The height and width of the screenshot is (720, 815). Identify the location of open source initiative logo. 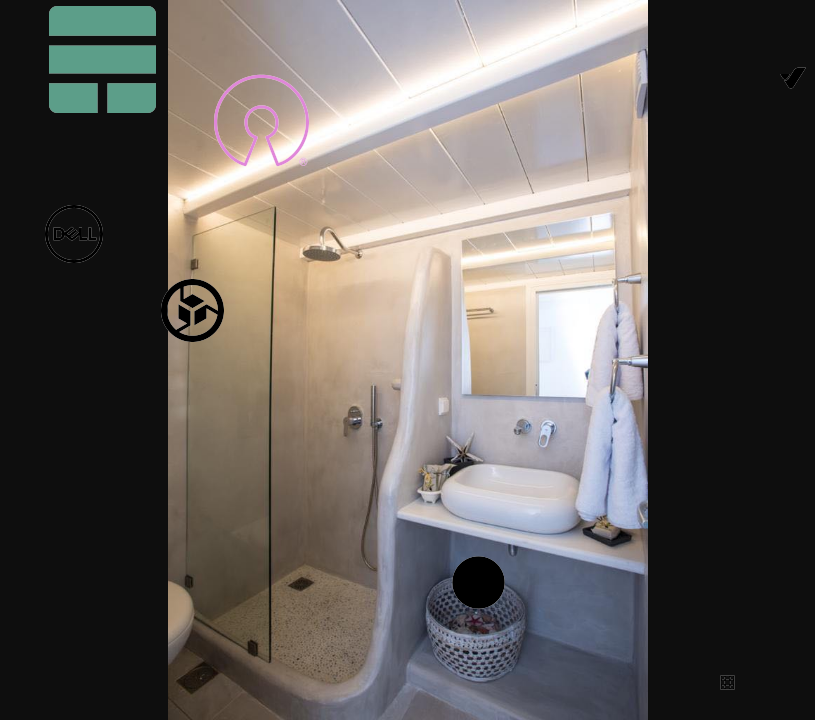
(261, 120).